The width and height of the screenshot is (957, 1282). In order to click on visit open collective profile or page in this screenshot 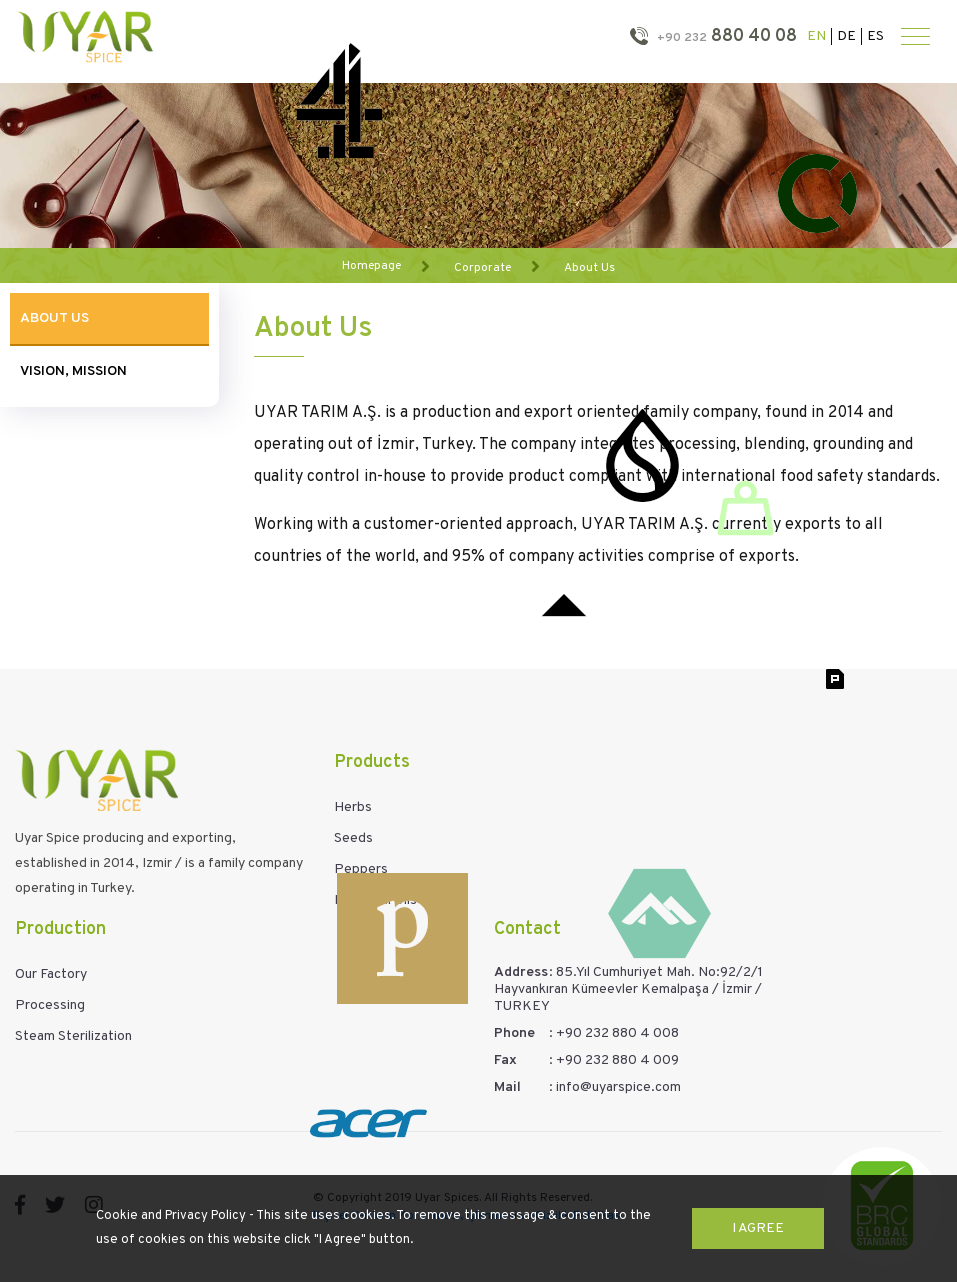, I will do `click(817, 193)`.